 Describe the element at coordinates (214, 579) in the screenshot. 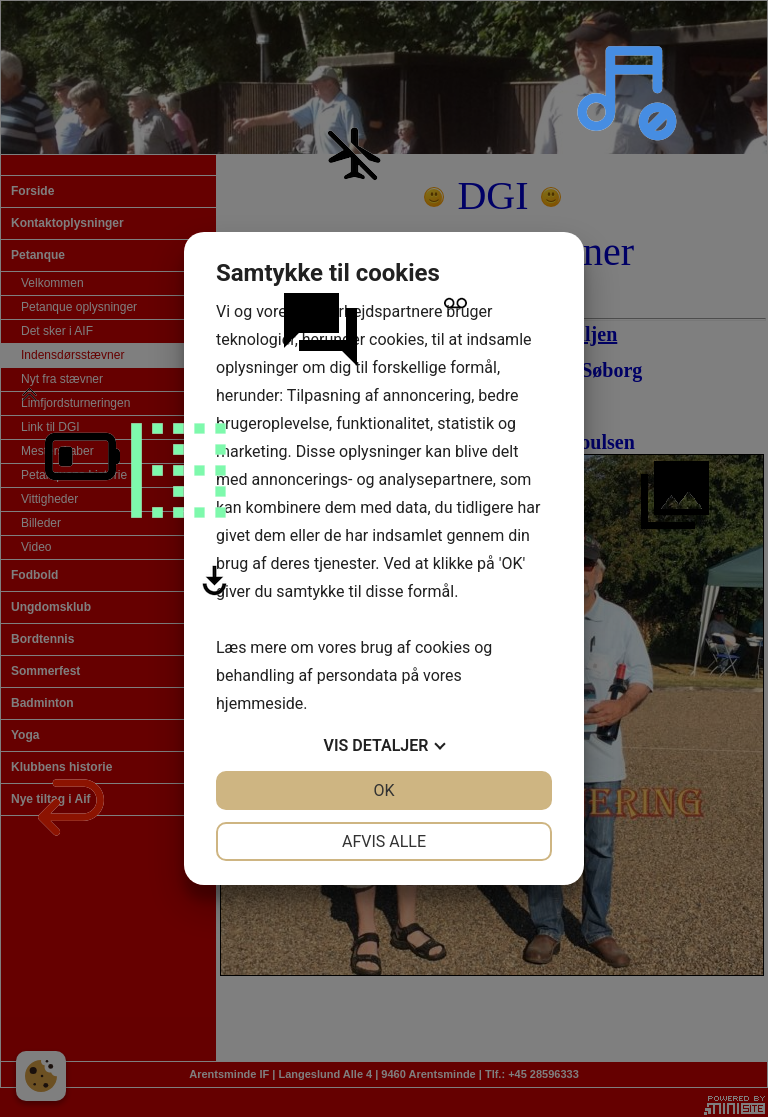

I see `download content to device` at that location.